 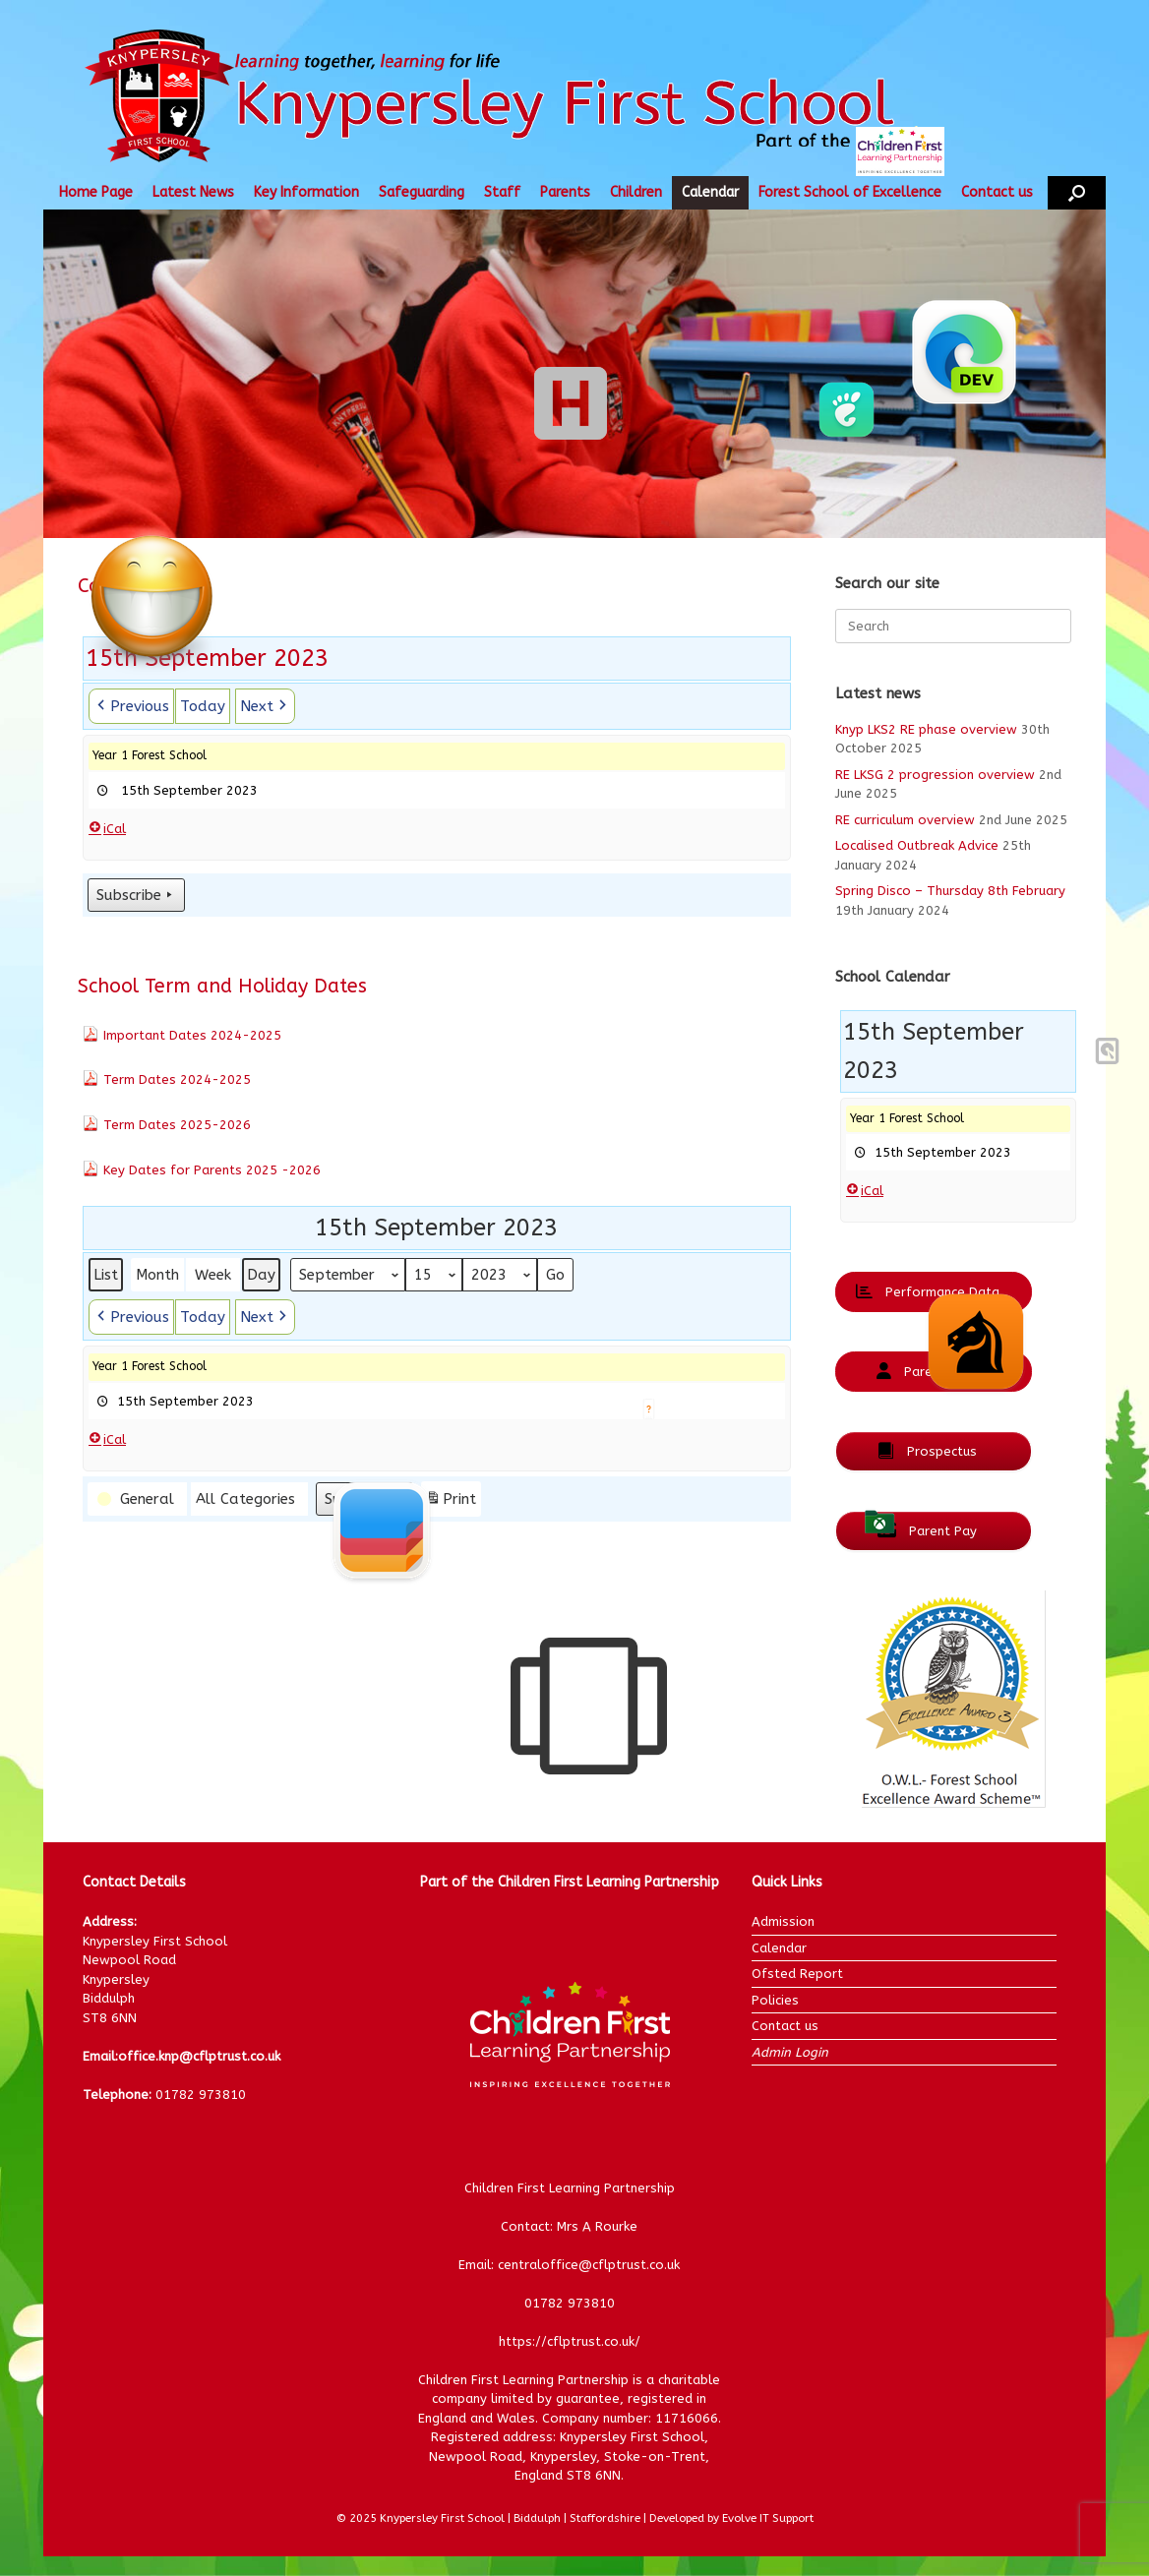 I want to click on react with laughter to a message, so click(x=152, y=602).